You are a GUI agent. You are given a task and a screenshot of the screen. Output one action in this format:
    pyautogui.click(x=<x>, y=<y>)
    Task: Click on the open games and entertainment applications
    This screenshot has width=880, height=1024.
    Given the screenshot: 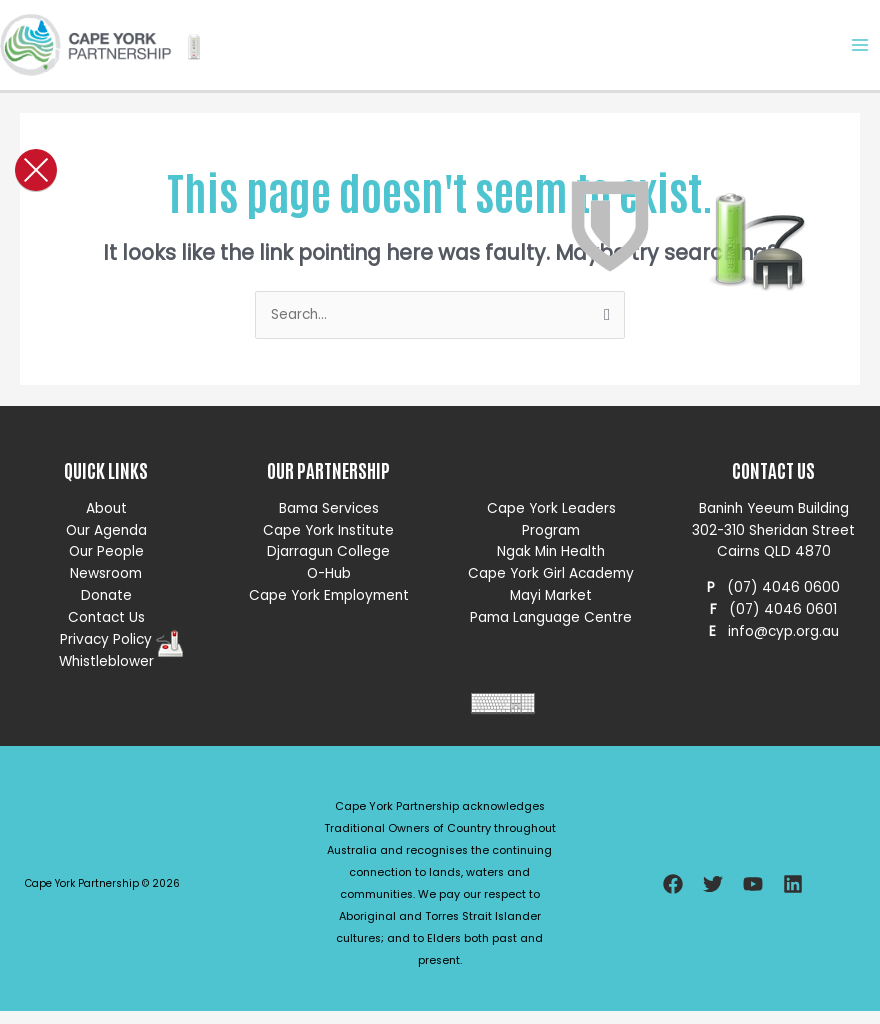 What is the action you would take?
    pyautogui.click(x=170, y=644)
    